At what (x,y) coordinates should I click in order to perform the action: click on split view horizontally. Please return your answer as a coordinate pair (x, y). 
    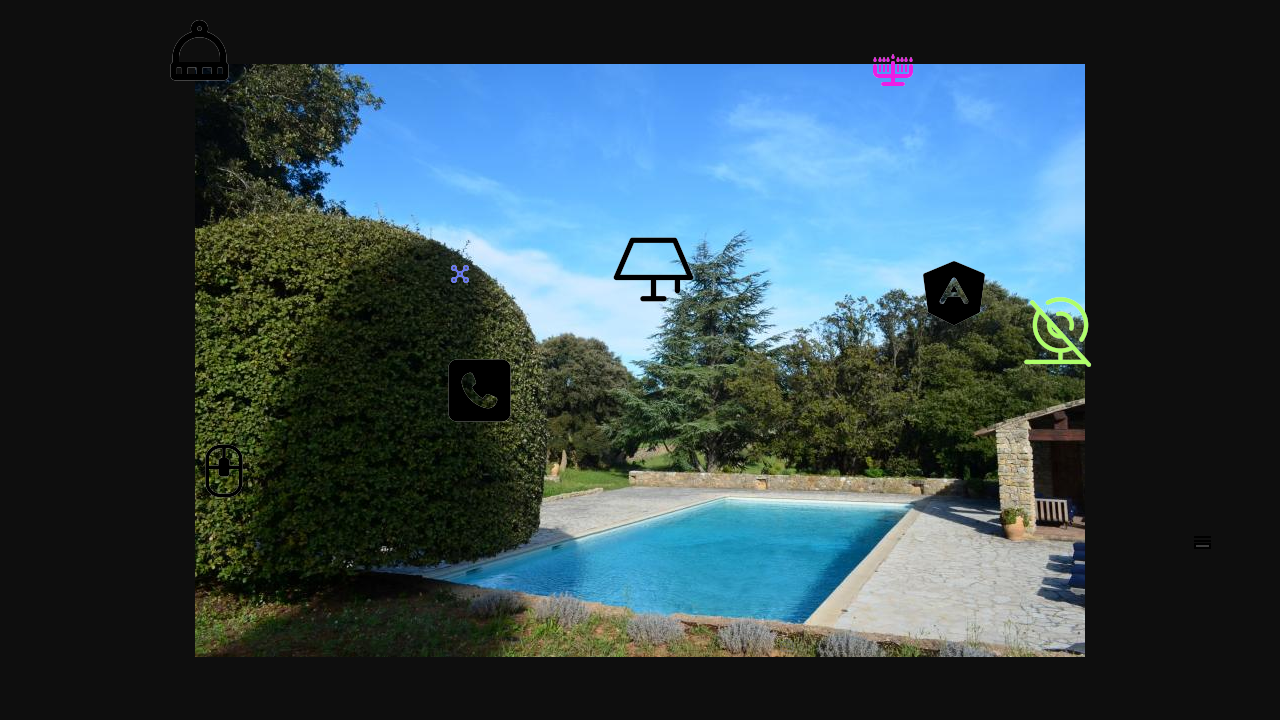
    Looking at the image, I should click on (1202, 542).